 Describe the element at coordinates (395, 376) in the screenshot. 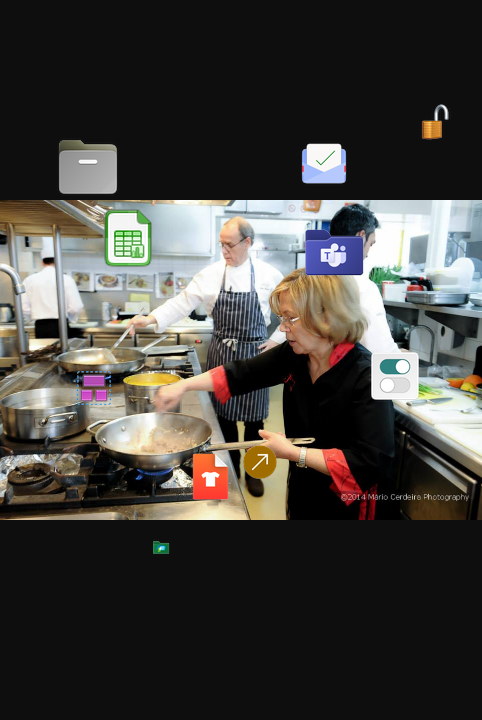

I see `open system tweaks or settings customization` at that location.